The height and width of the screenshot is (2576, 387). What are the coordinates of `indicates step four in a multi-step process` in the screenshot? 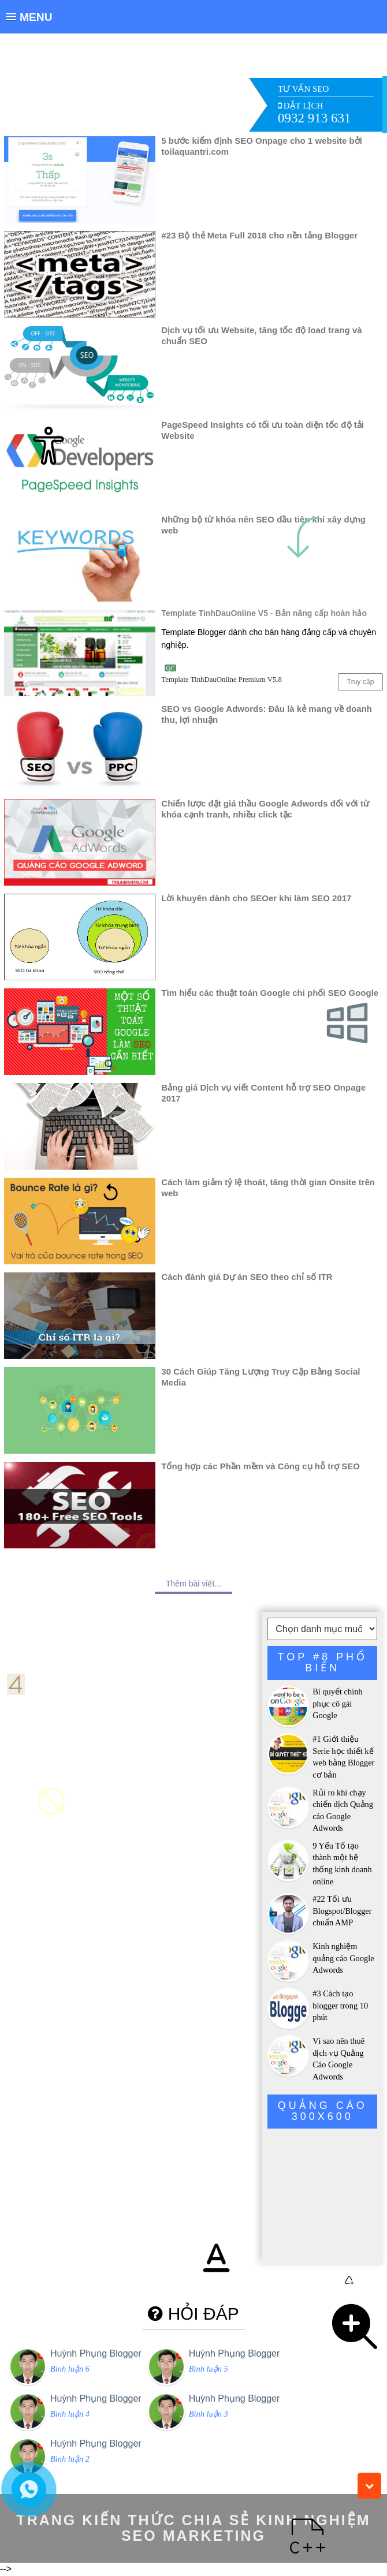 It's located at (16, 1684).